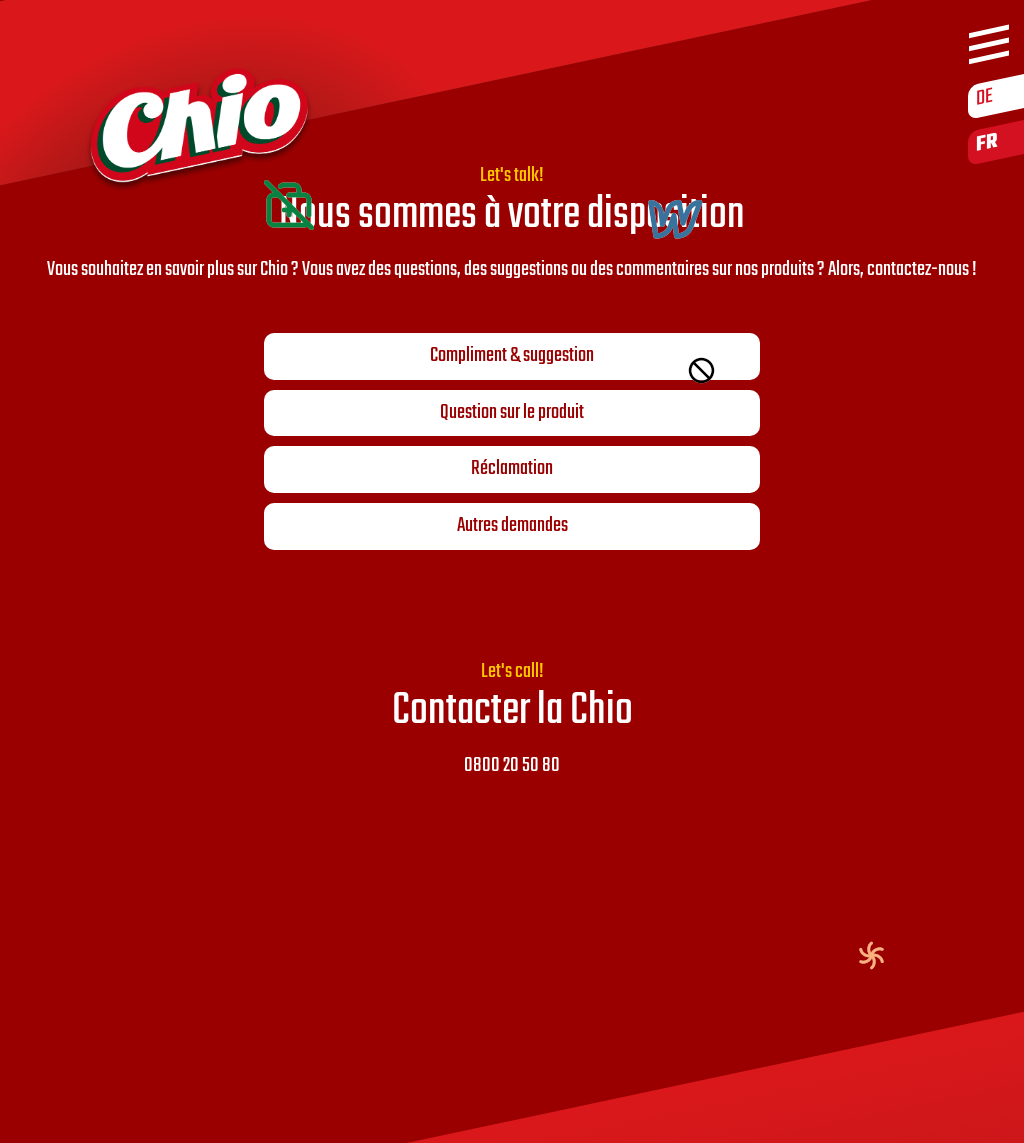 This screenshot has height=1143, width=1024. I want to click on open Webflow website builder, so click(674, 218).